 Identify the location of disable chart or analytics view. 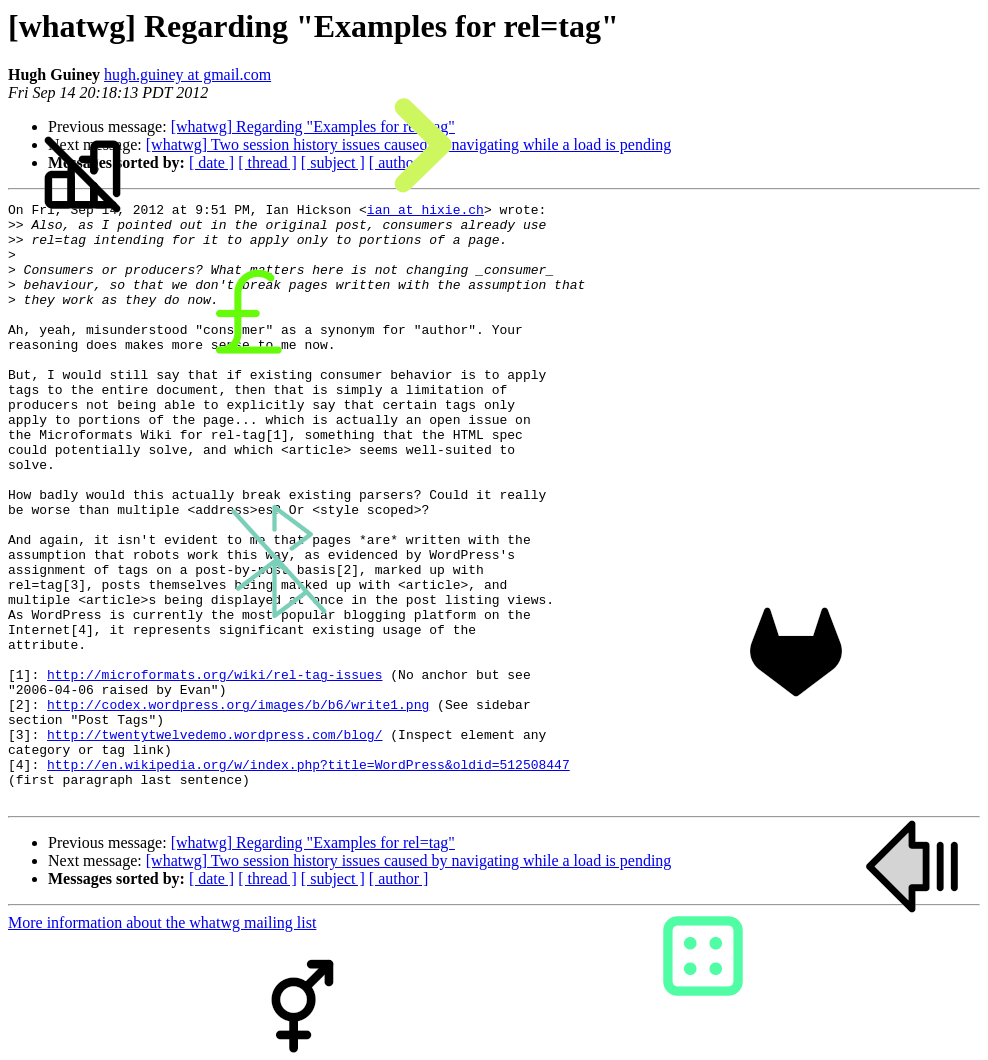
(82, 174).